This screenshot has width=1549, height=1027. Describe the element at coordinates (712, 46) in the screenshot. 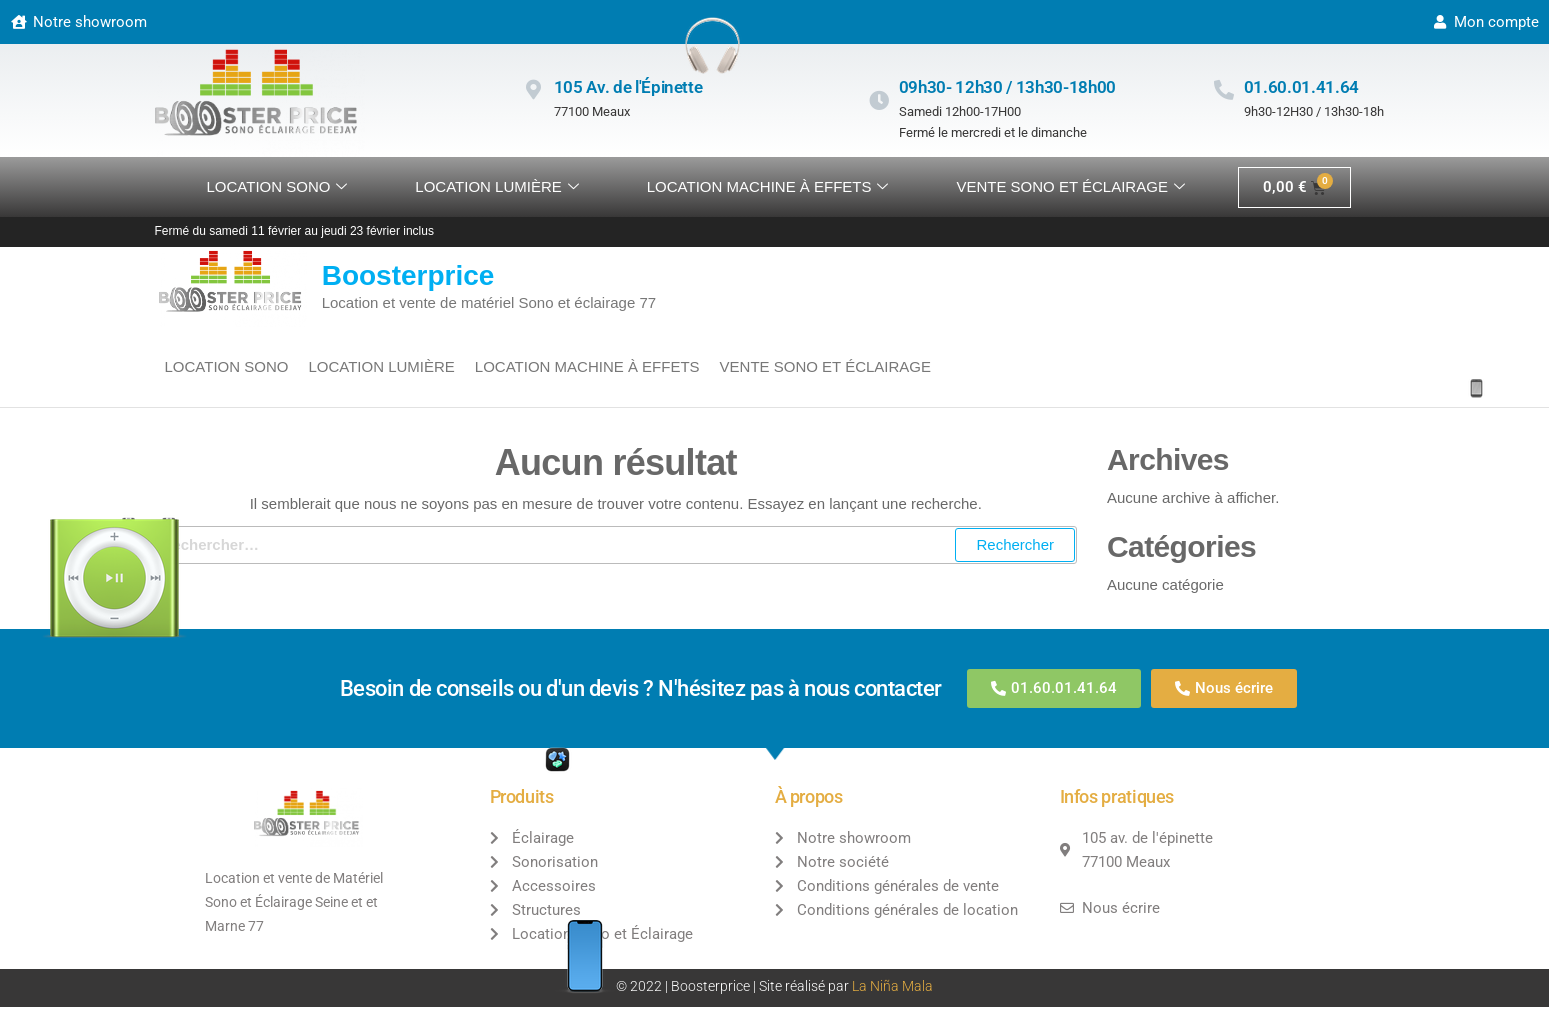

I see `connect bluetooth headphones` at that location.